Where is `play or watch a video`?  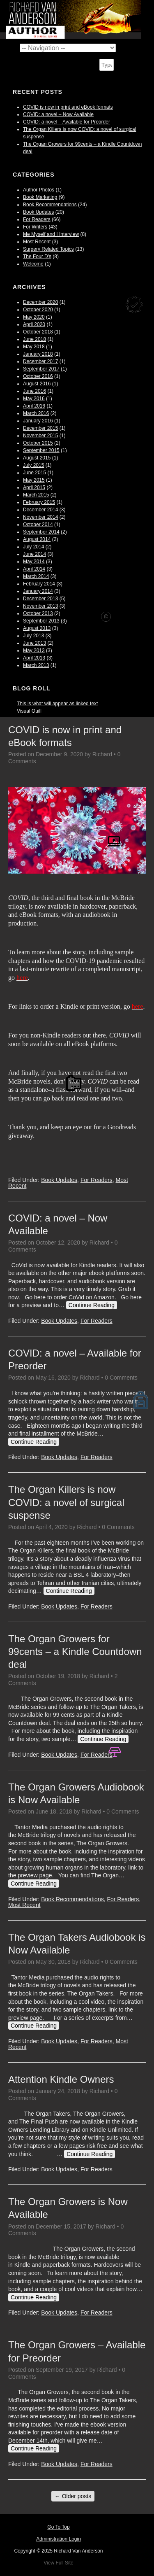
play or watch a video is located at coordinates (114, 841).